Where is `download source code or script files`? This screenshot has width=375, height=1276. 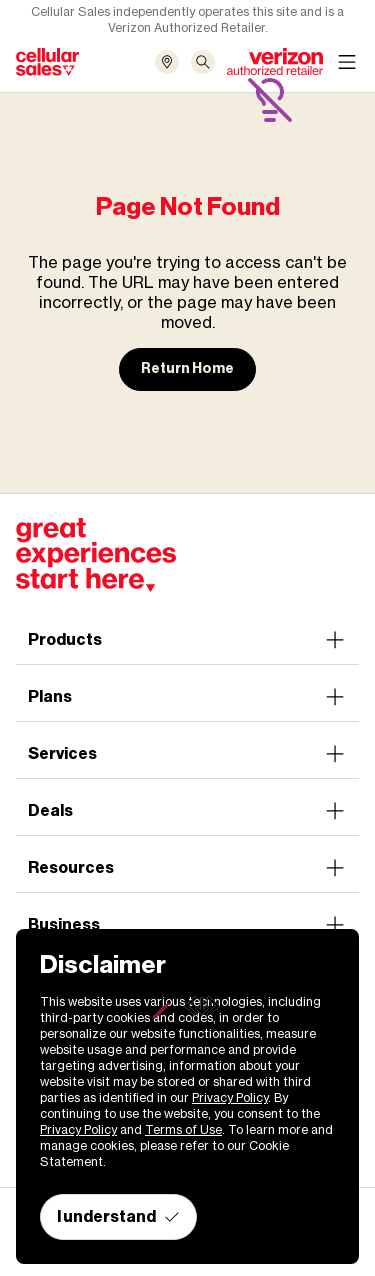
download source code or script files is located at coordinates (202, 1006).